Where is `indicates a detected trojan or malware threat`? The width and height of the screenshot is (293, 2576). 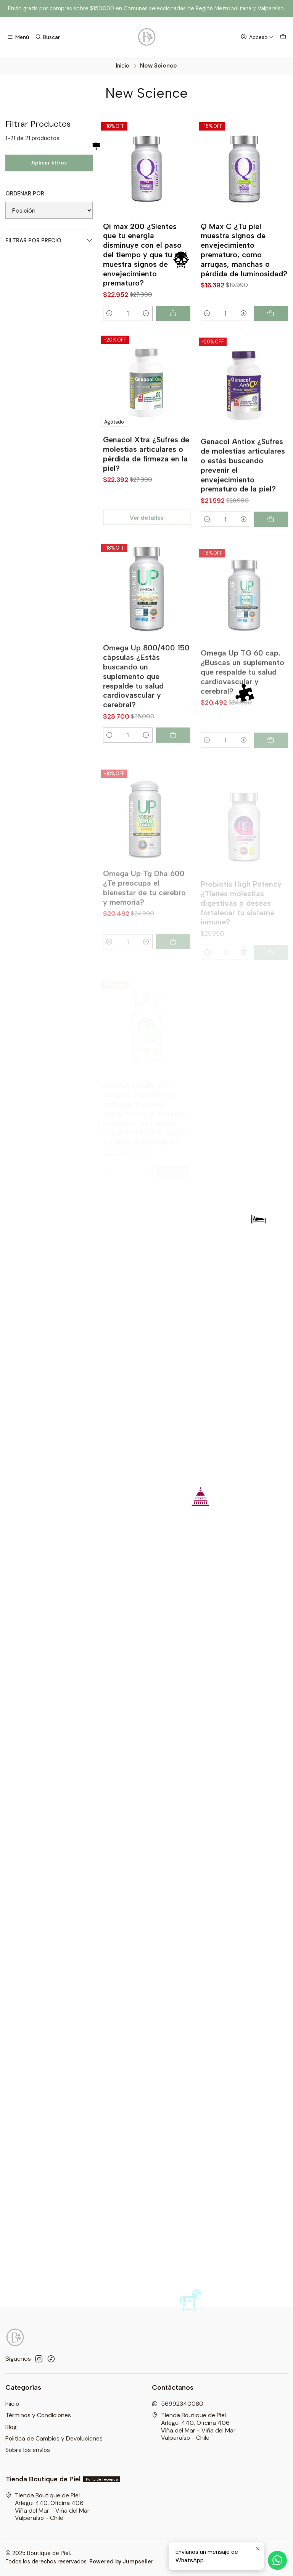 indicates a detected trojan or malware threat is located at coordinates (191, 2300).